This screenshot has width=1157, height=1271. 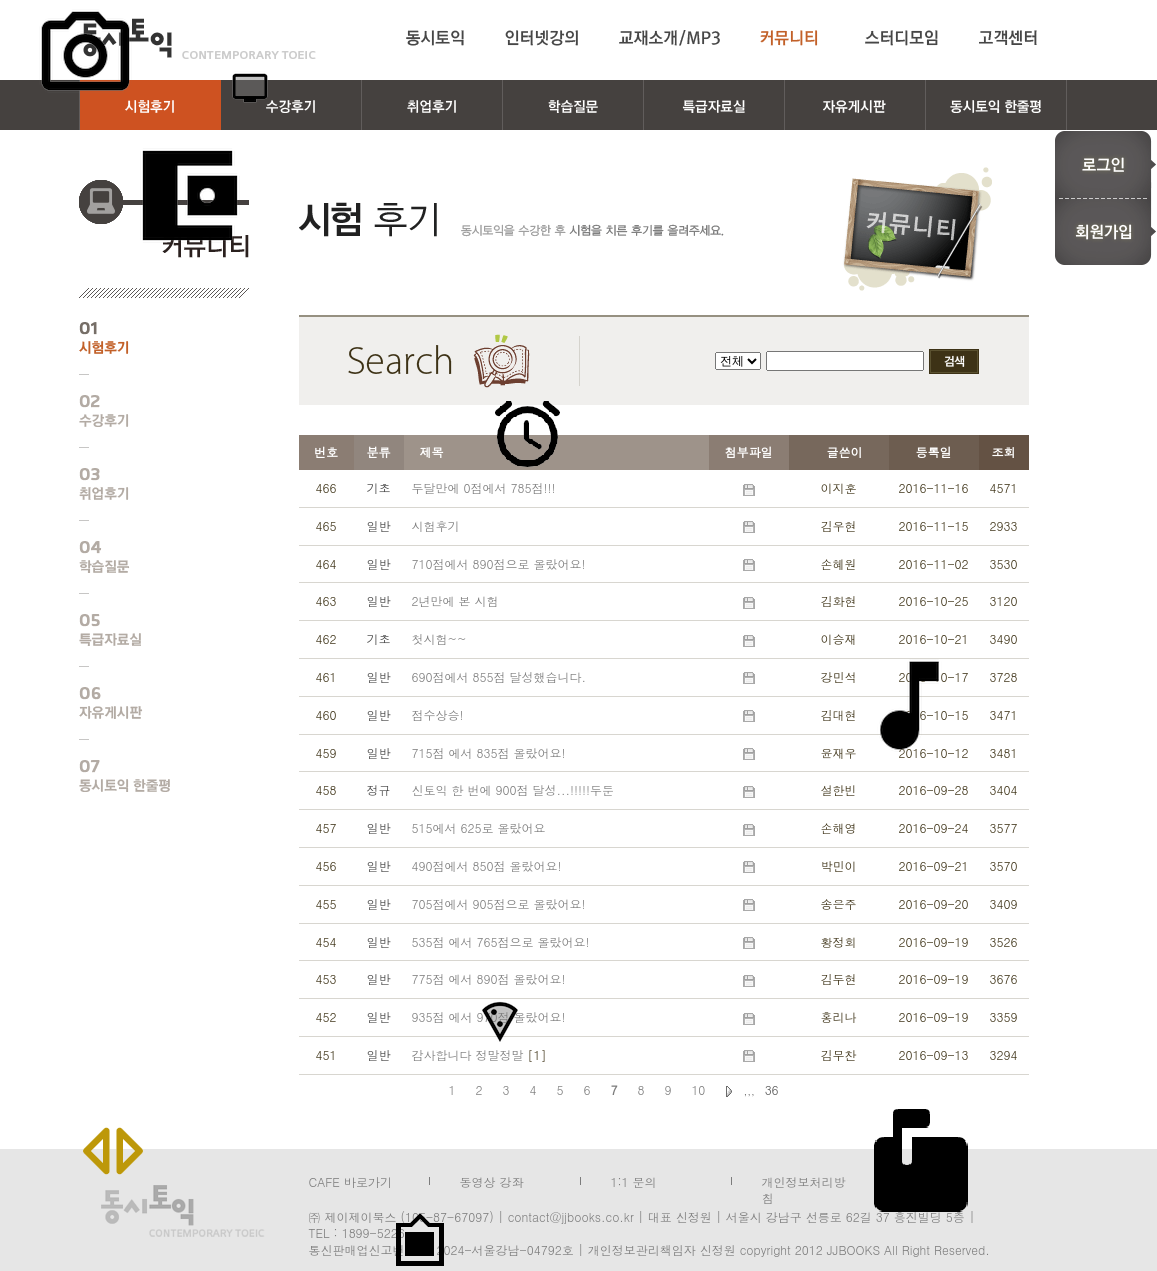 What do you see at coordinates (527, 433) in the screenshot?
I see `access your alarms` at bounding box center [527, 433].